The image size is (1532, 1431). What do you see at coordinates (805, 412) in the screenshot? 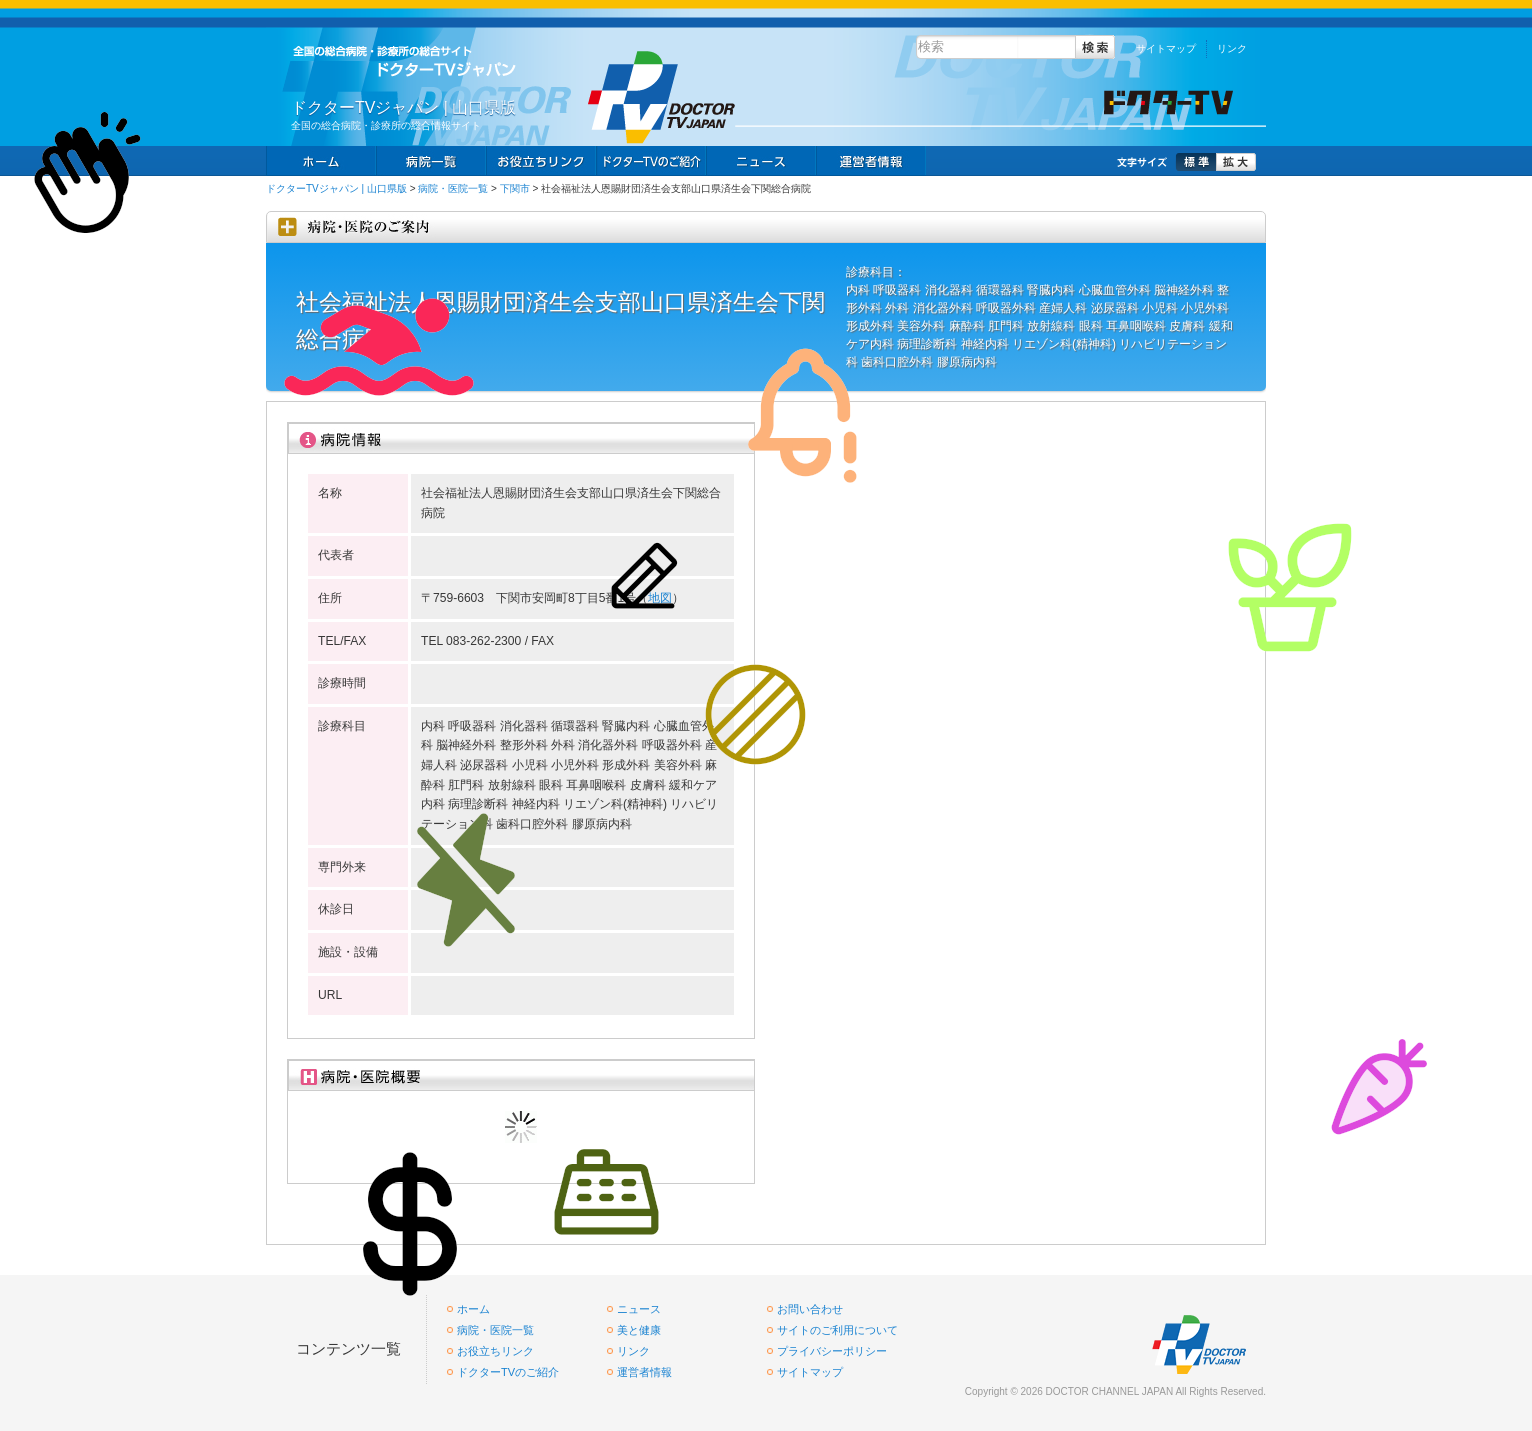
I see `notification alert requiring attention` at bounding box center [805, 412].